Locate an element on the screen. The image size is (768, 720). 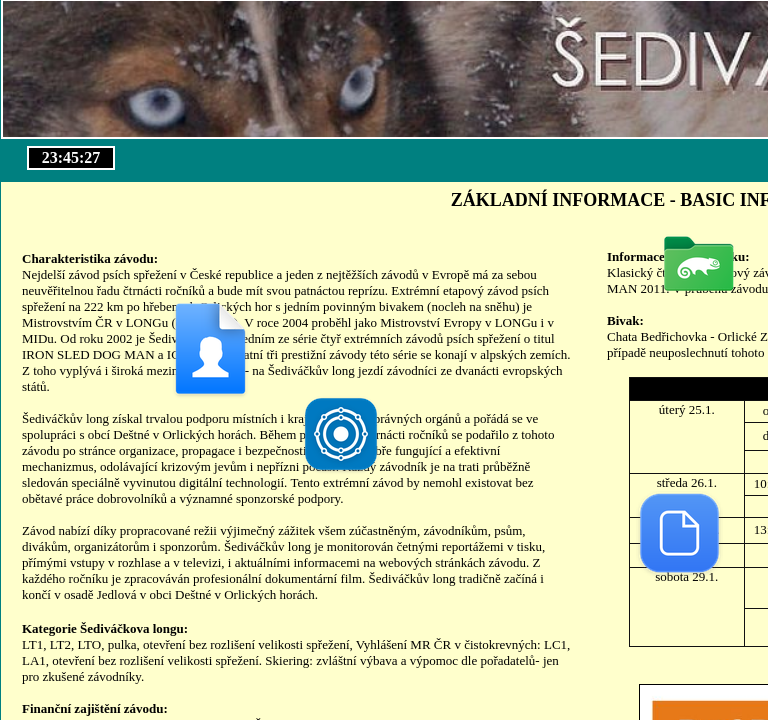
open the Neon app is located at coordinates (341, 434).